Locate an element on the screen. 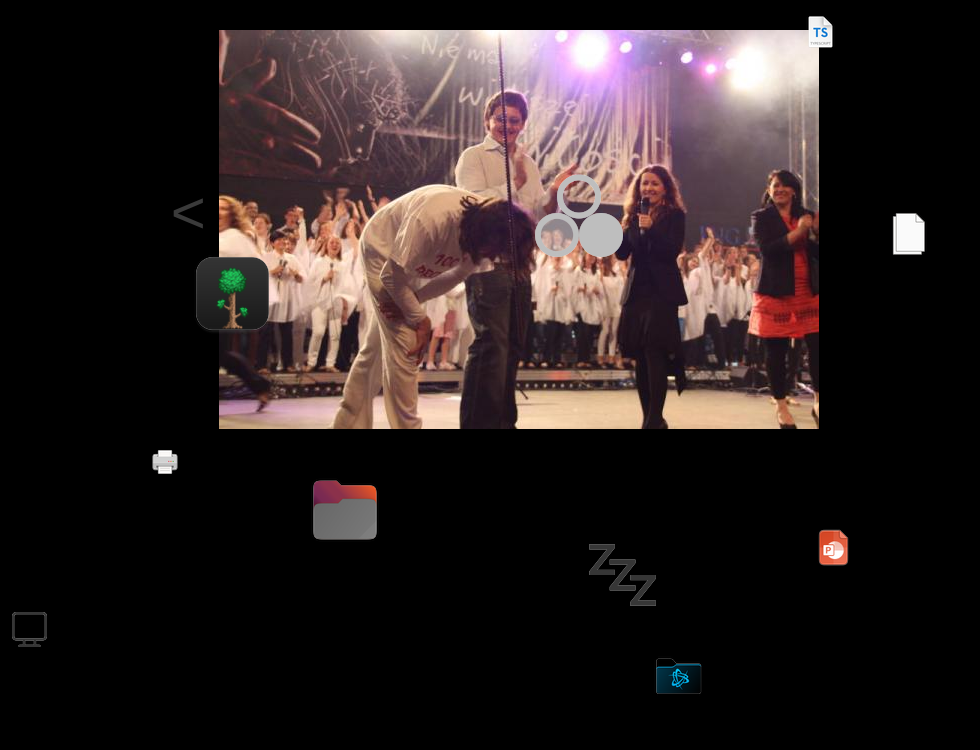  display or monitor settings is located at coordinates (29, 629).